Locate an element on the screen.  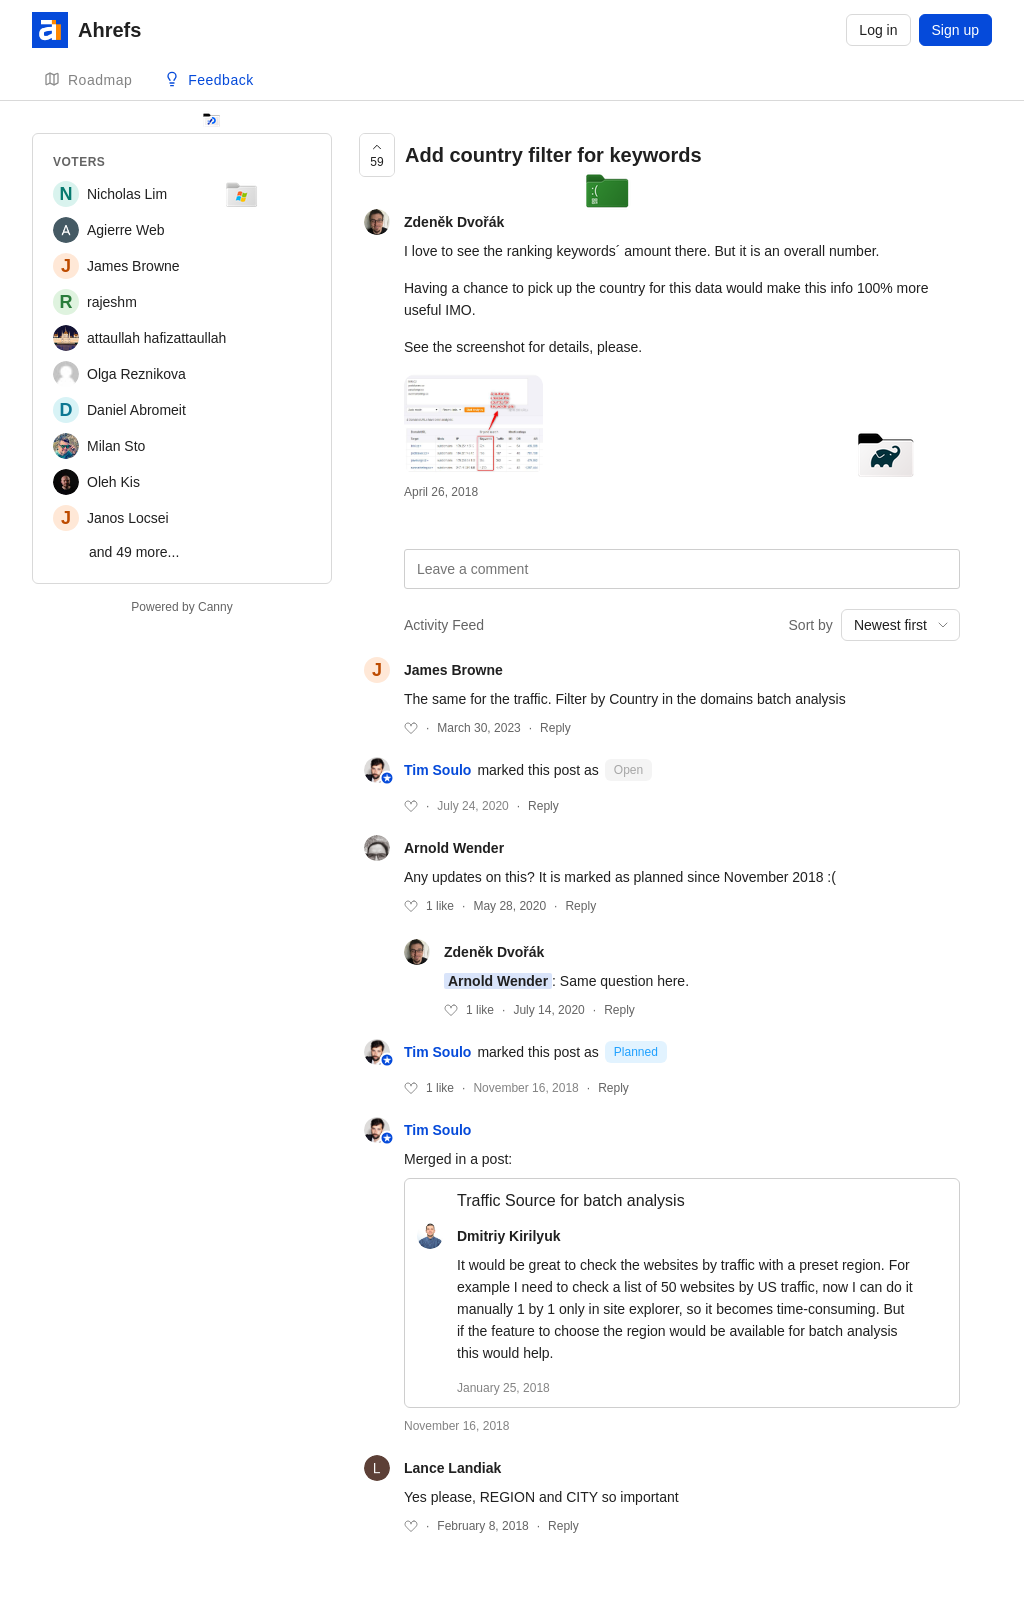
folder containing files currently being processed is located at coordinates (211, 120).